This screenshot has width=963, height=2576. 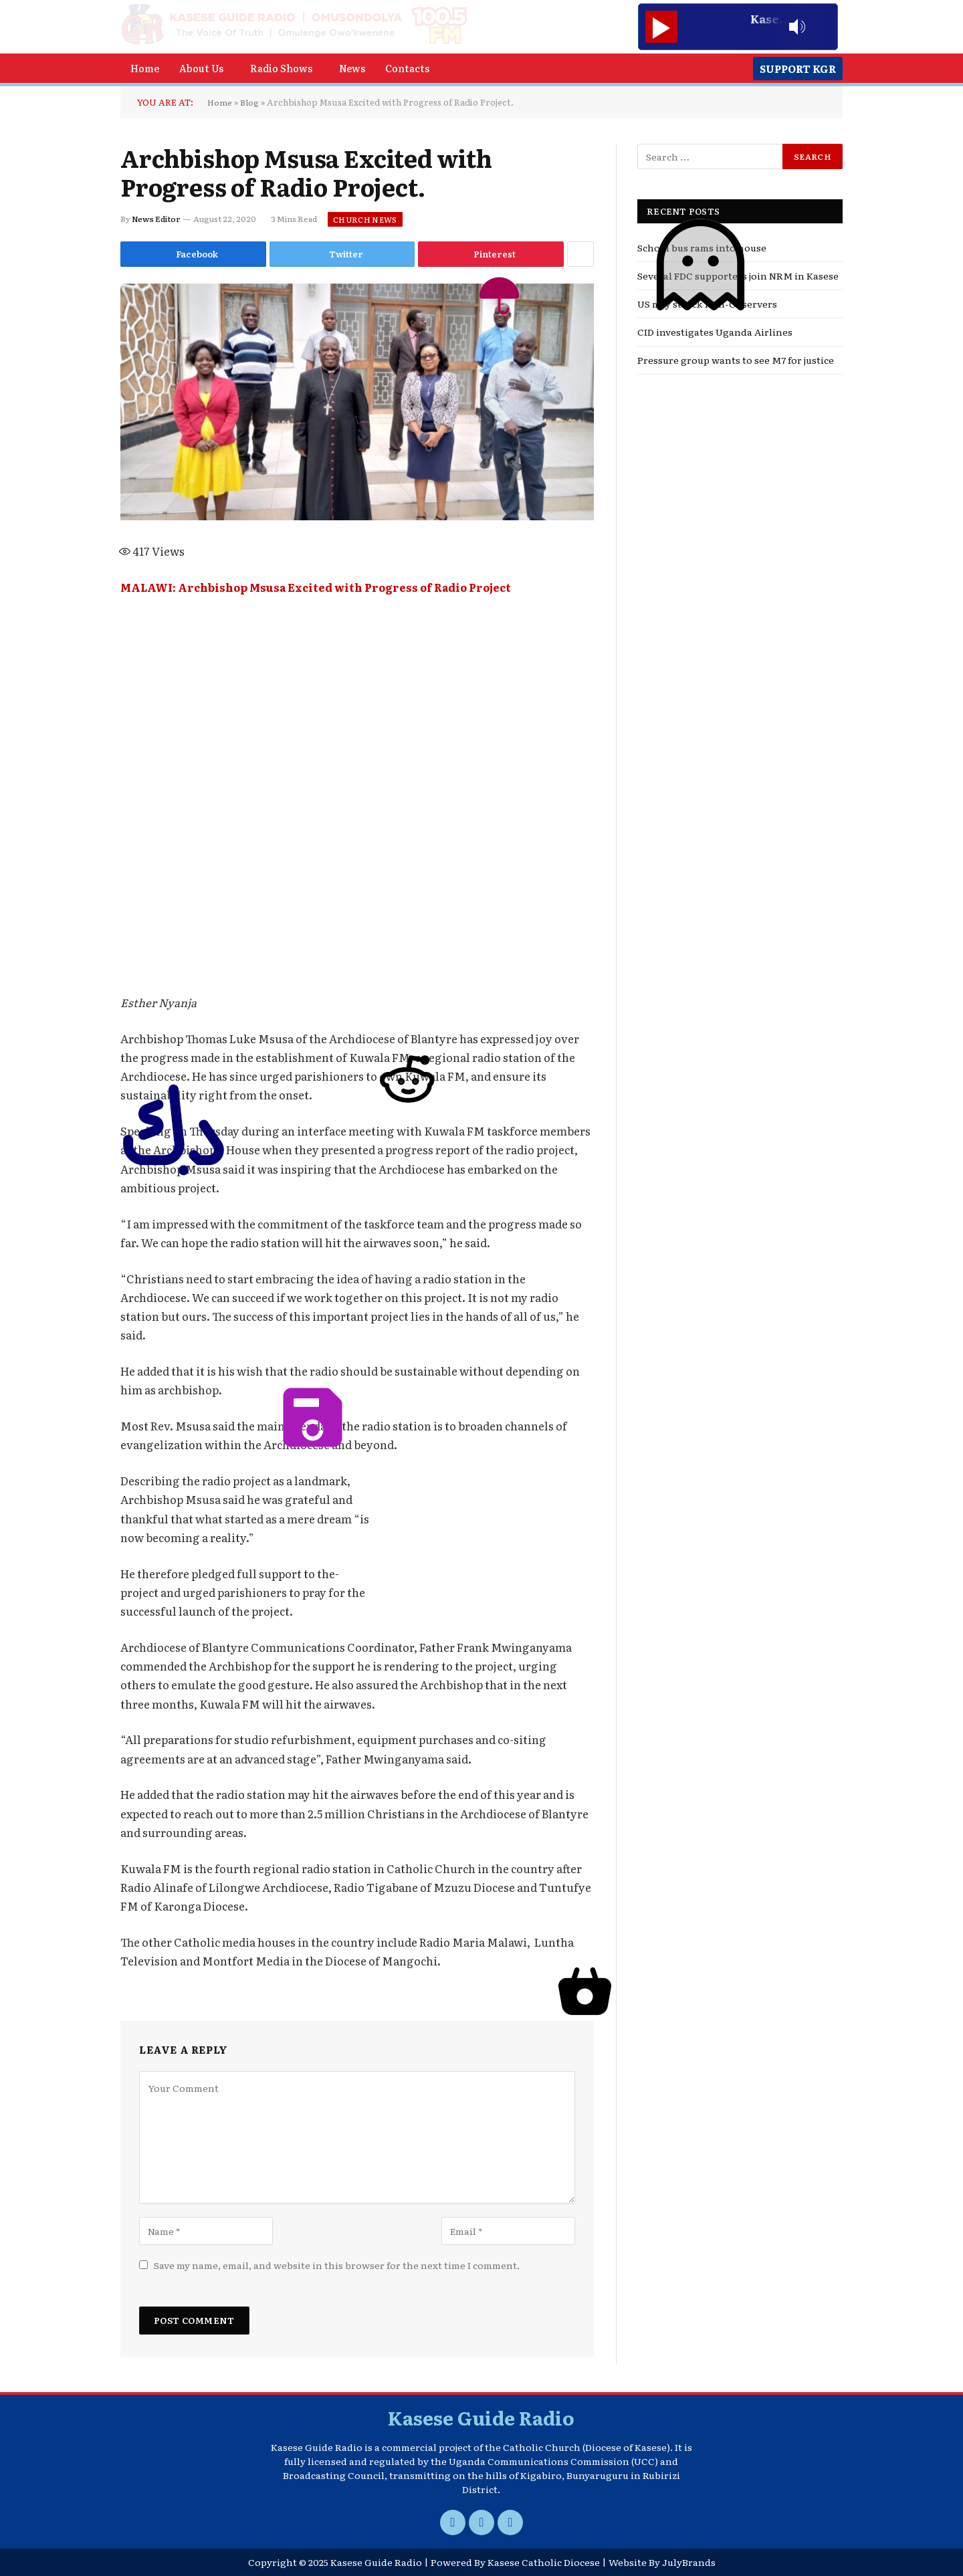 I want to click on indicates currency in Iraqi or Kuwaiti dinar, so click(x=173, y=1130).